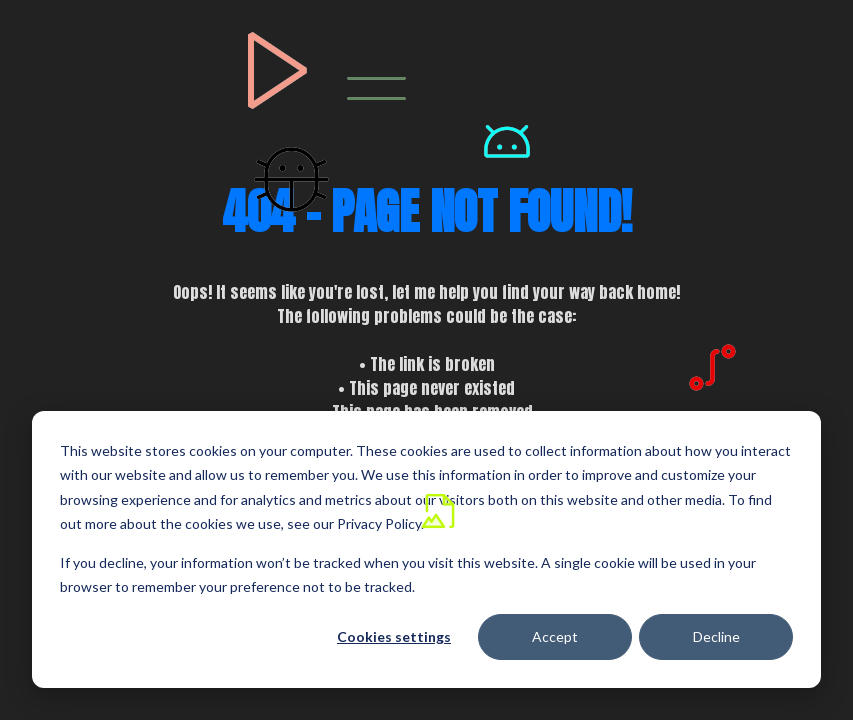  I want to click on view route between two points, so click(712, 367).